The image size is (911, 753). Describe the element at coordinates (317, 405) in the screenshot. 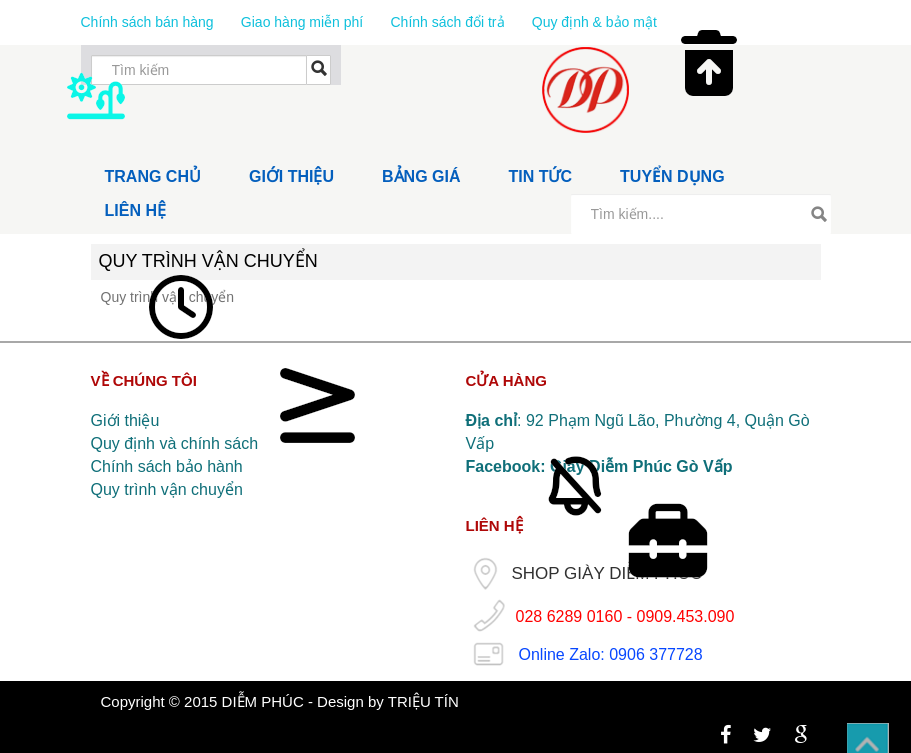

I see `indicates a minimum value requirement` at that location.